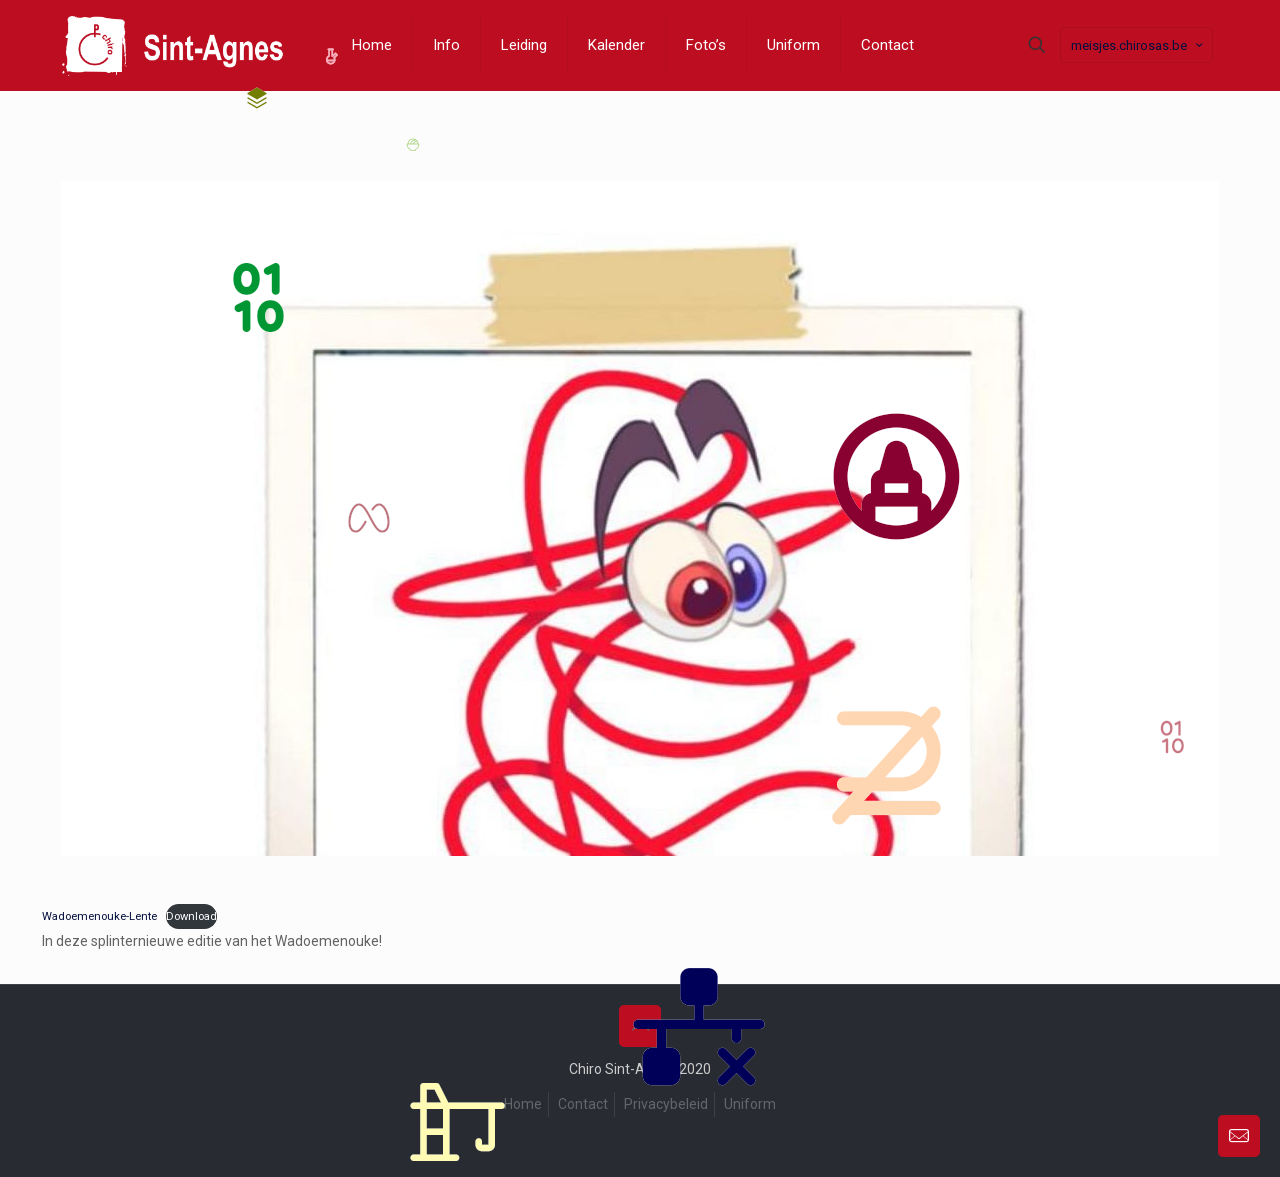 The height and width of the screenshot is (1177, 1280). I want to click on view layers or stacked content, so click(257, 98).